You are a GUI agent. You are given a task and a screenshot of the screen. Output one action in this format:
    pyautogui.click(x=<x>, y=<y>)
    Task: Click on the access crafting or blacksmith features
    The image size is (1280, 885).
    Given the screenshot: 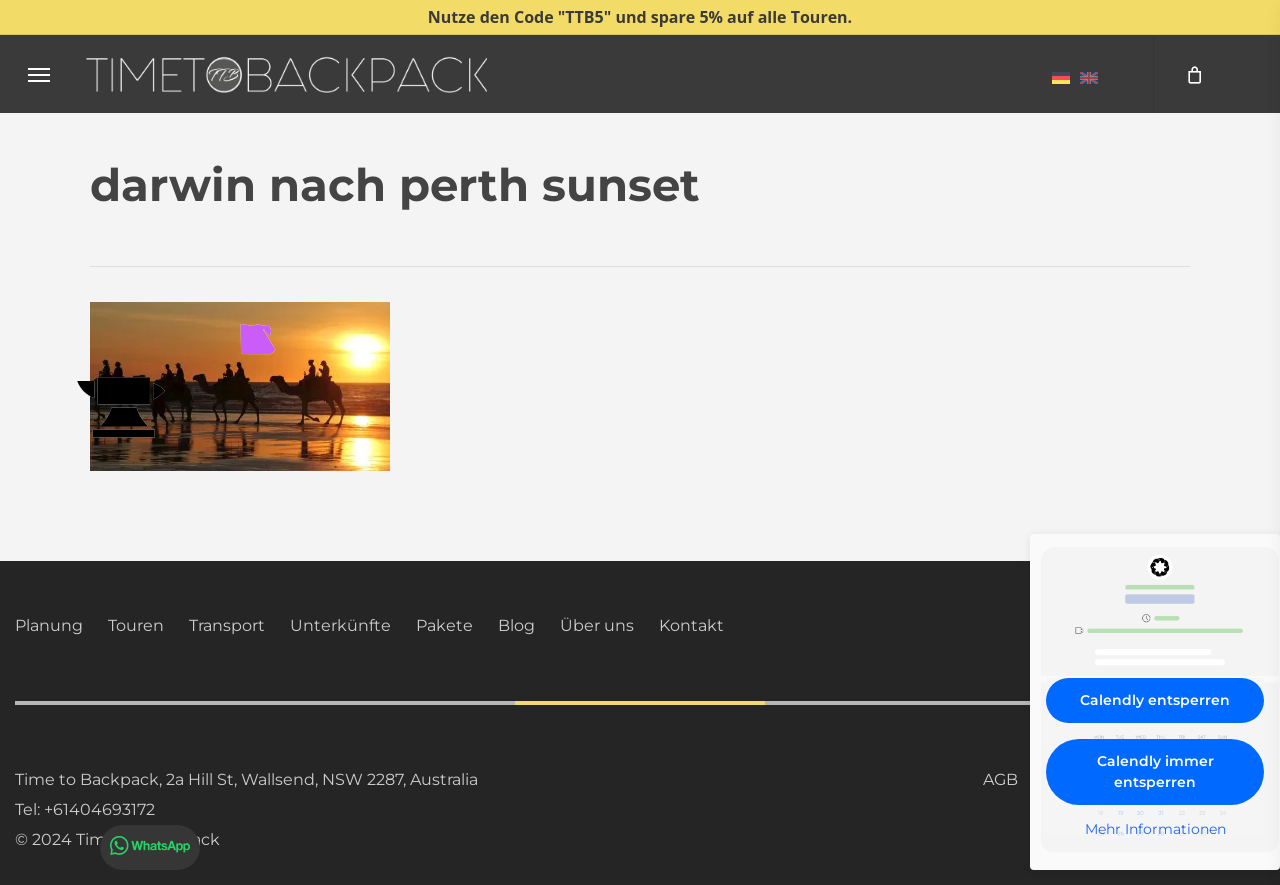 What is the action you would take?
    pyautogui.click(x=121, y=403)
    